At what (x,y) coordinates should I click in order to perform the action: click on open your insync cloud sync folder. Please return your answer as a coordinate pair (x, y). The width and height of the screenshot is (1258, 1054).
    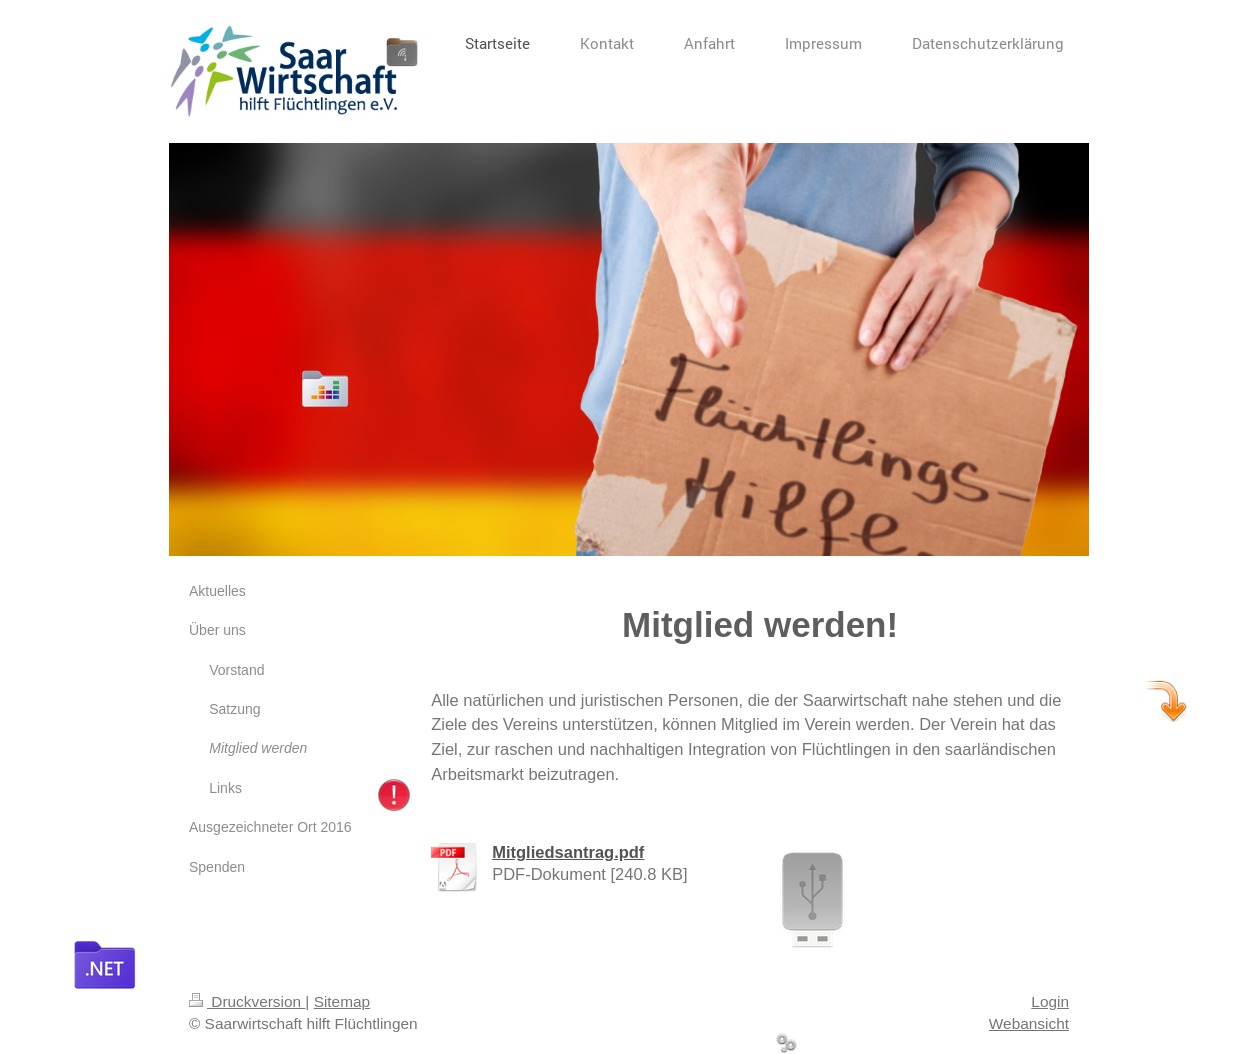
    Looking at the image, I should click on (402, 52).